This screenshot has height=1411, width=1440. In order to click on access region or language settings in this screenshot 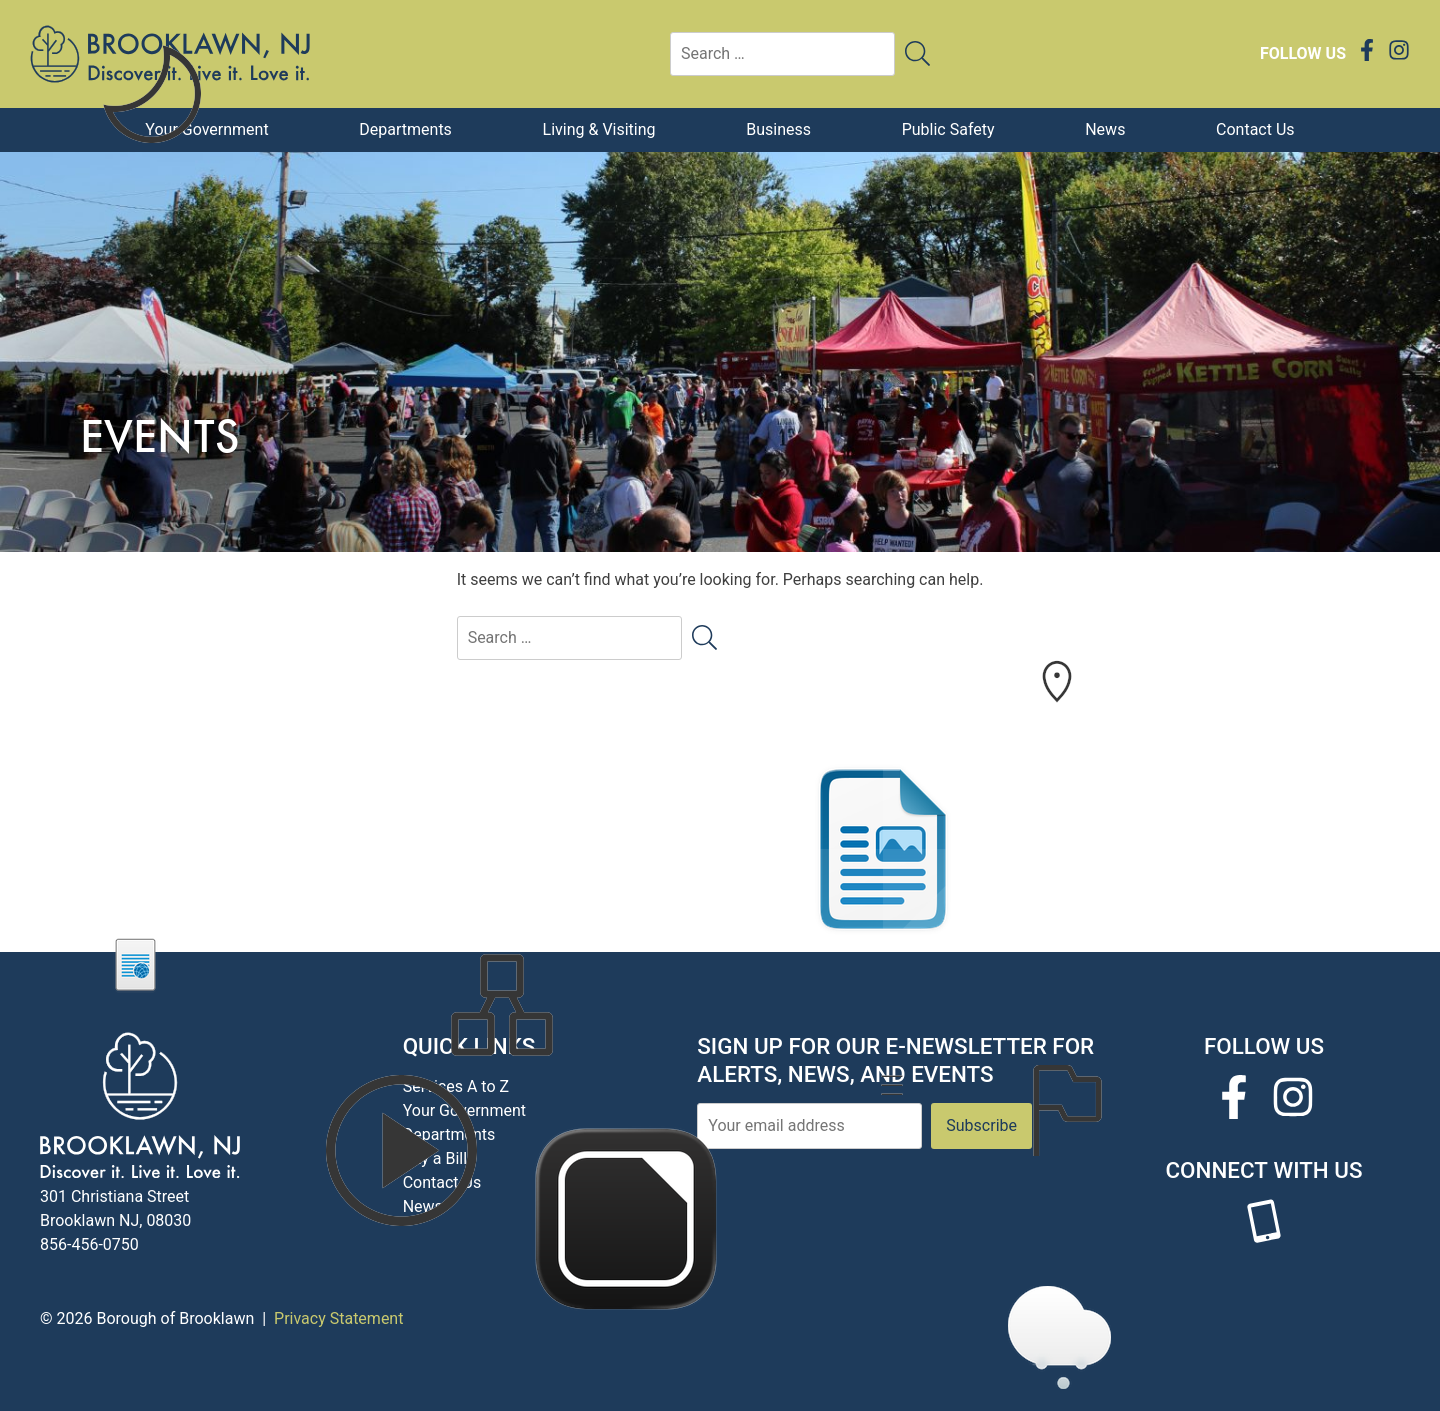, I will do `click(1067, 1110)`.